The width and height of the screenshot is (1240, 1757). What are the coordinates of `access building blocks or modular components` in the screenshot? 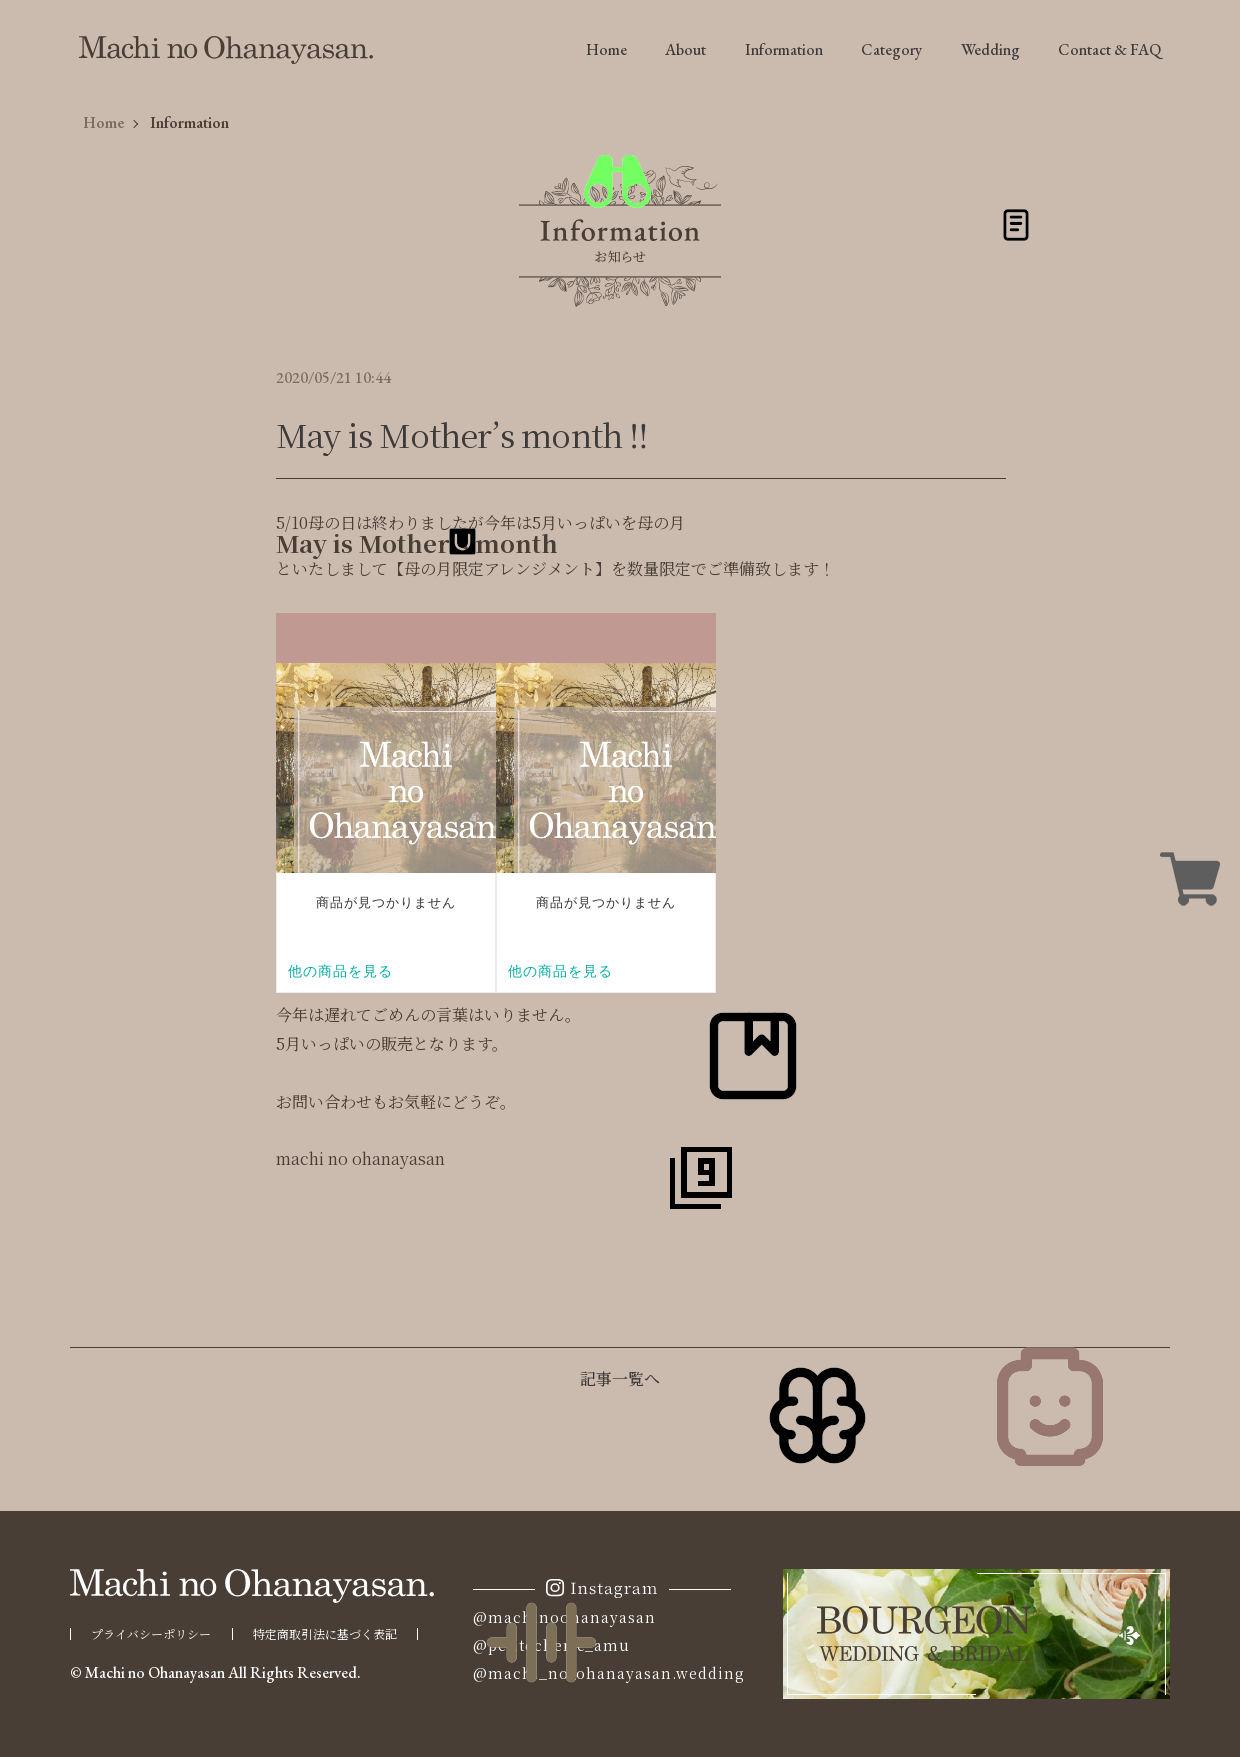 It's located at (1050, 1407).